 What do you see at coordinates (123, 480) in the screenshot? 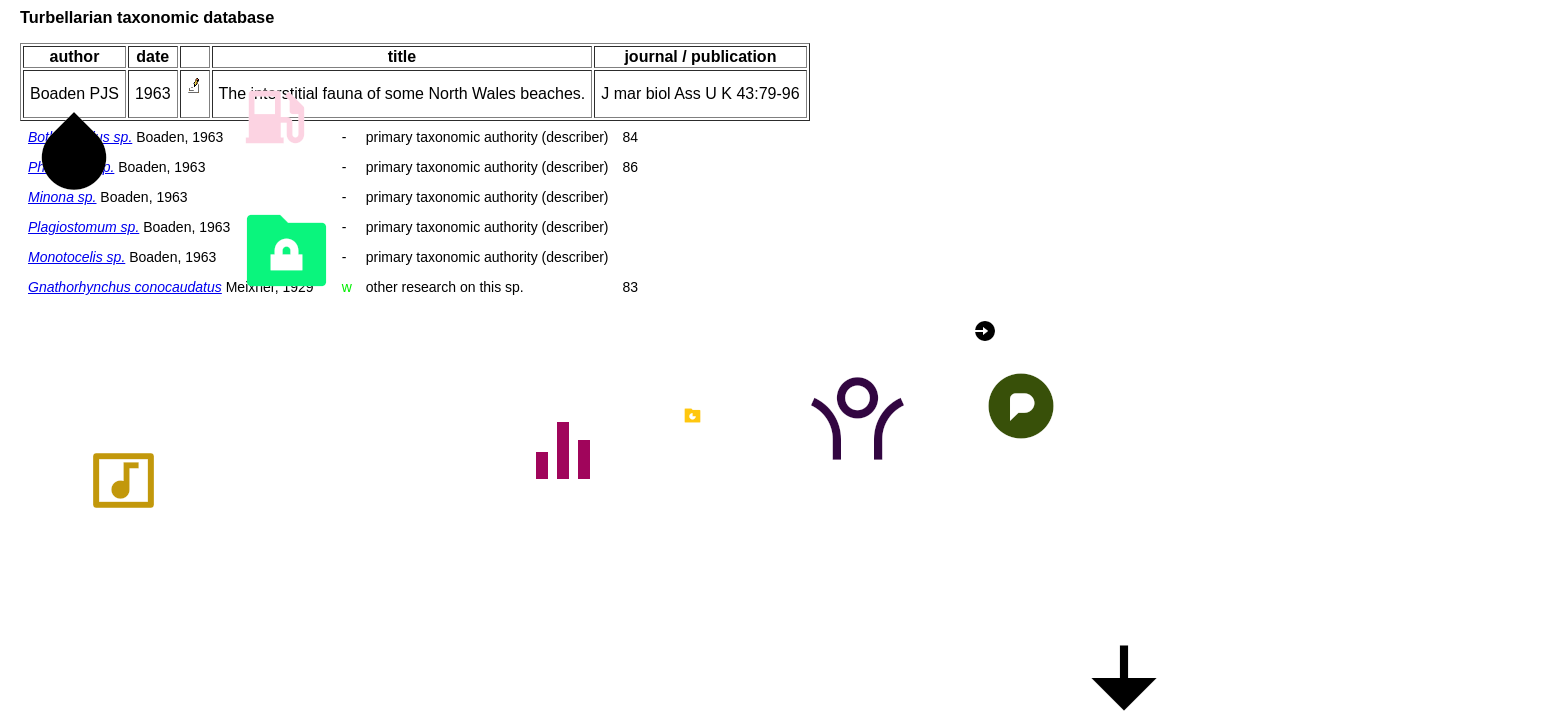
I see `open music video player` at bounding box center [123, 480].